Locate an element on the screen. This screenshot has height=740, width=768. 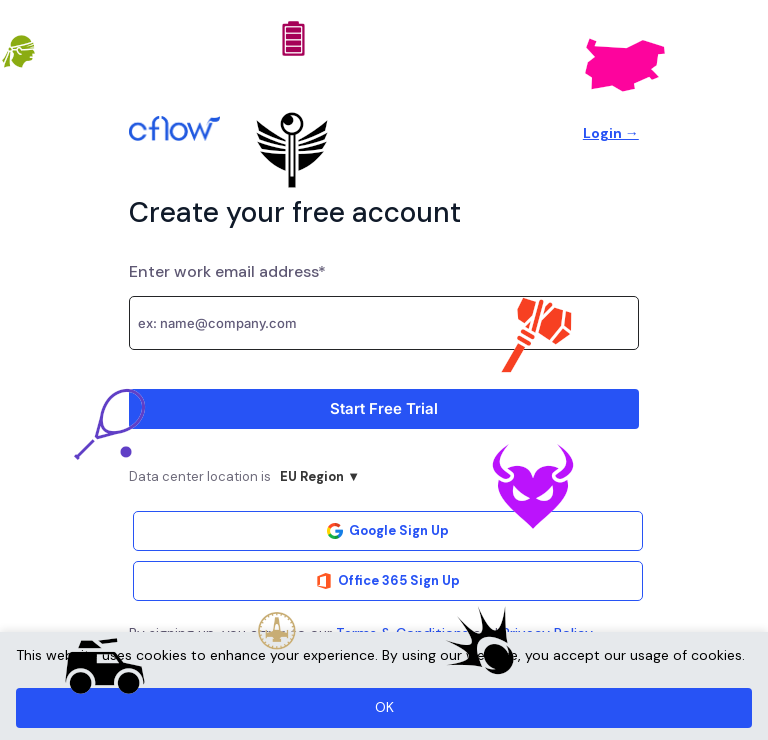
indicates a villain or antagonist character with romantic themes is located at coordinates (533, 486).